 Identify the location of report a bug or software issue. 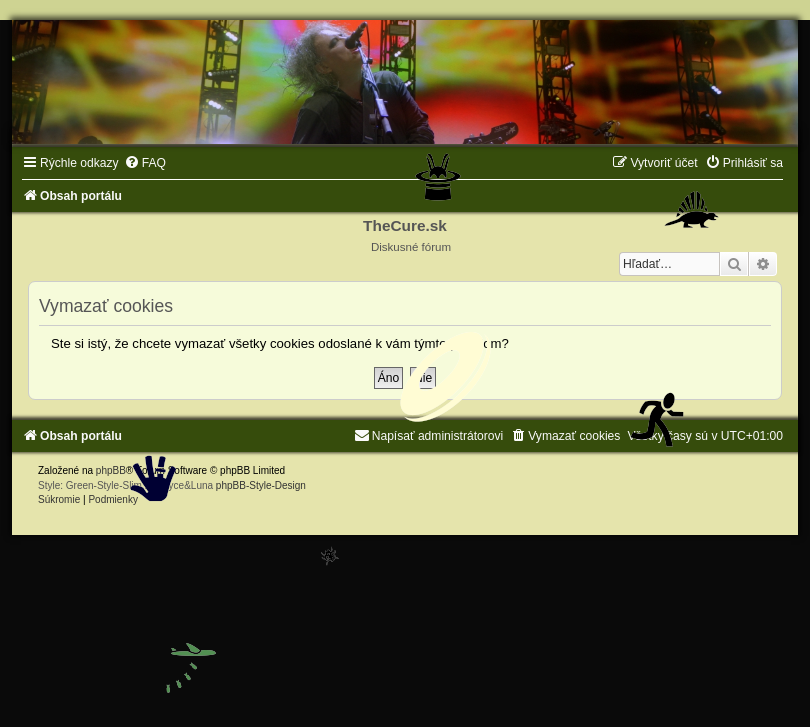
(330, 556).